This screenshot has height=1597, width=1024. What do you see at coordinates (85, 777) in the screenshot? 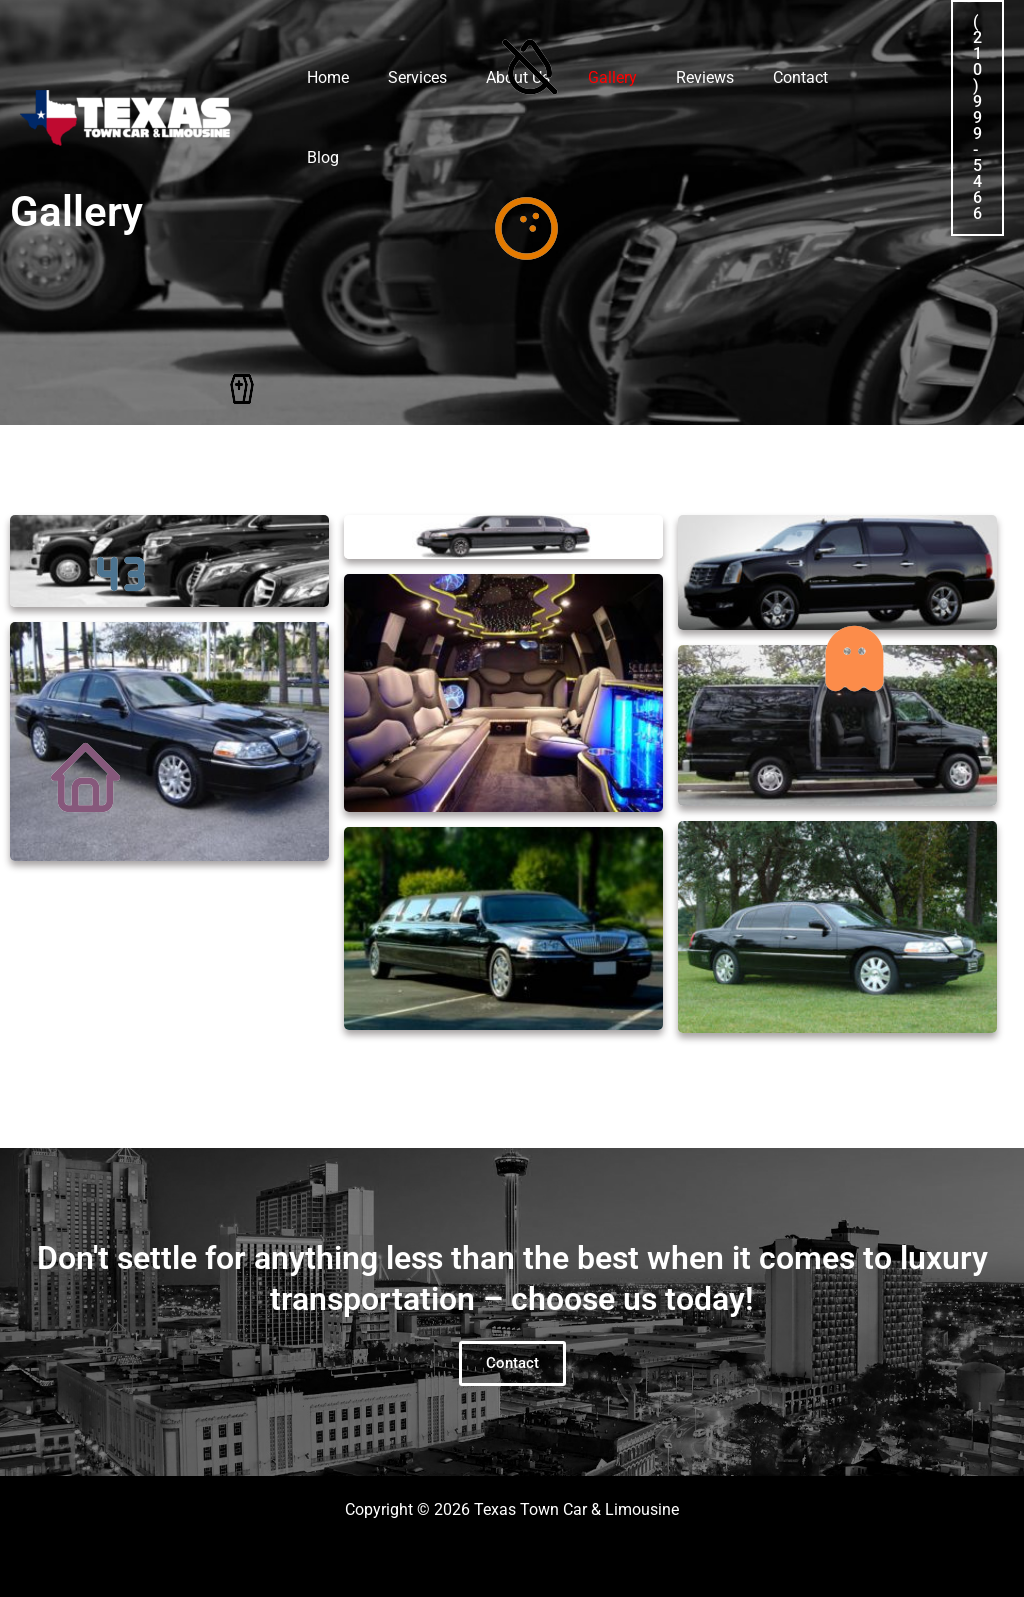
I see `navigate to the home screen` at bounding box center [85, 777].